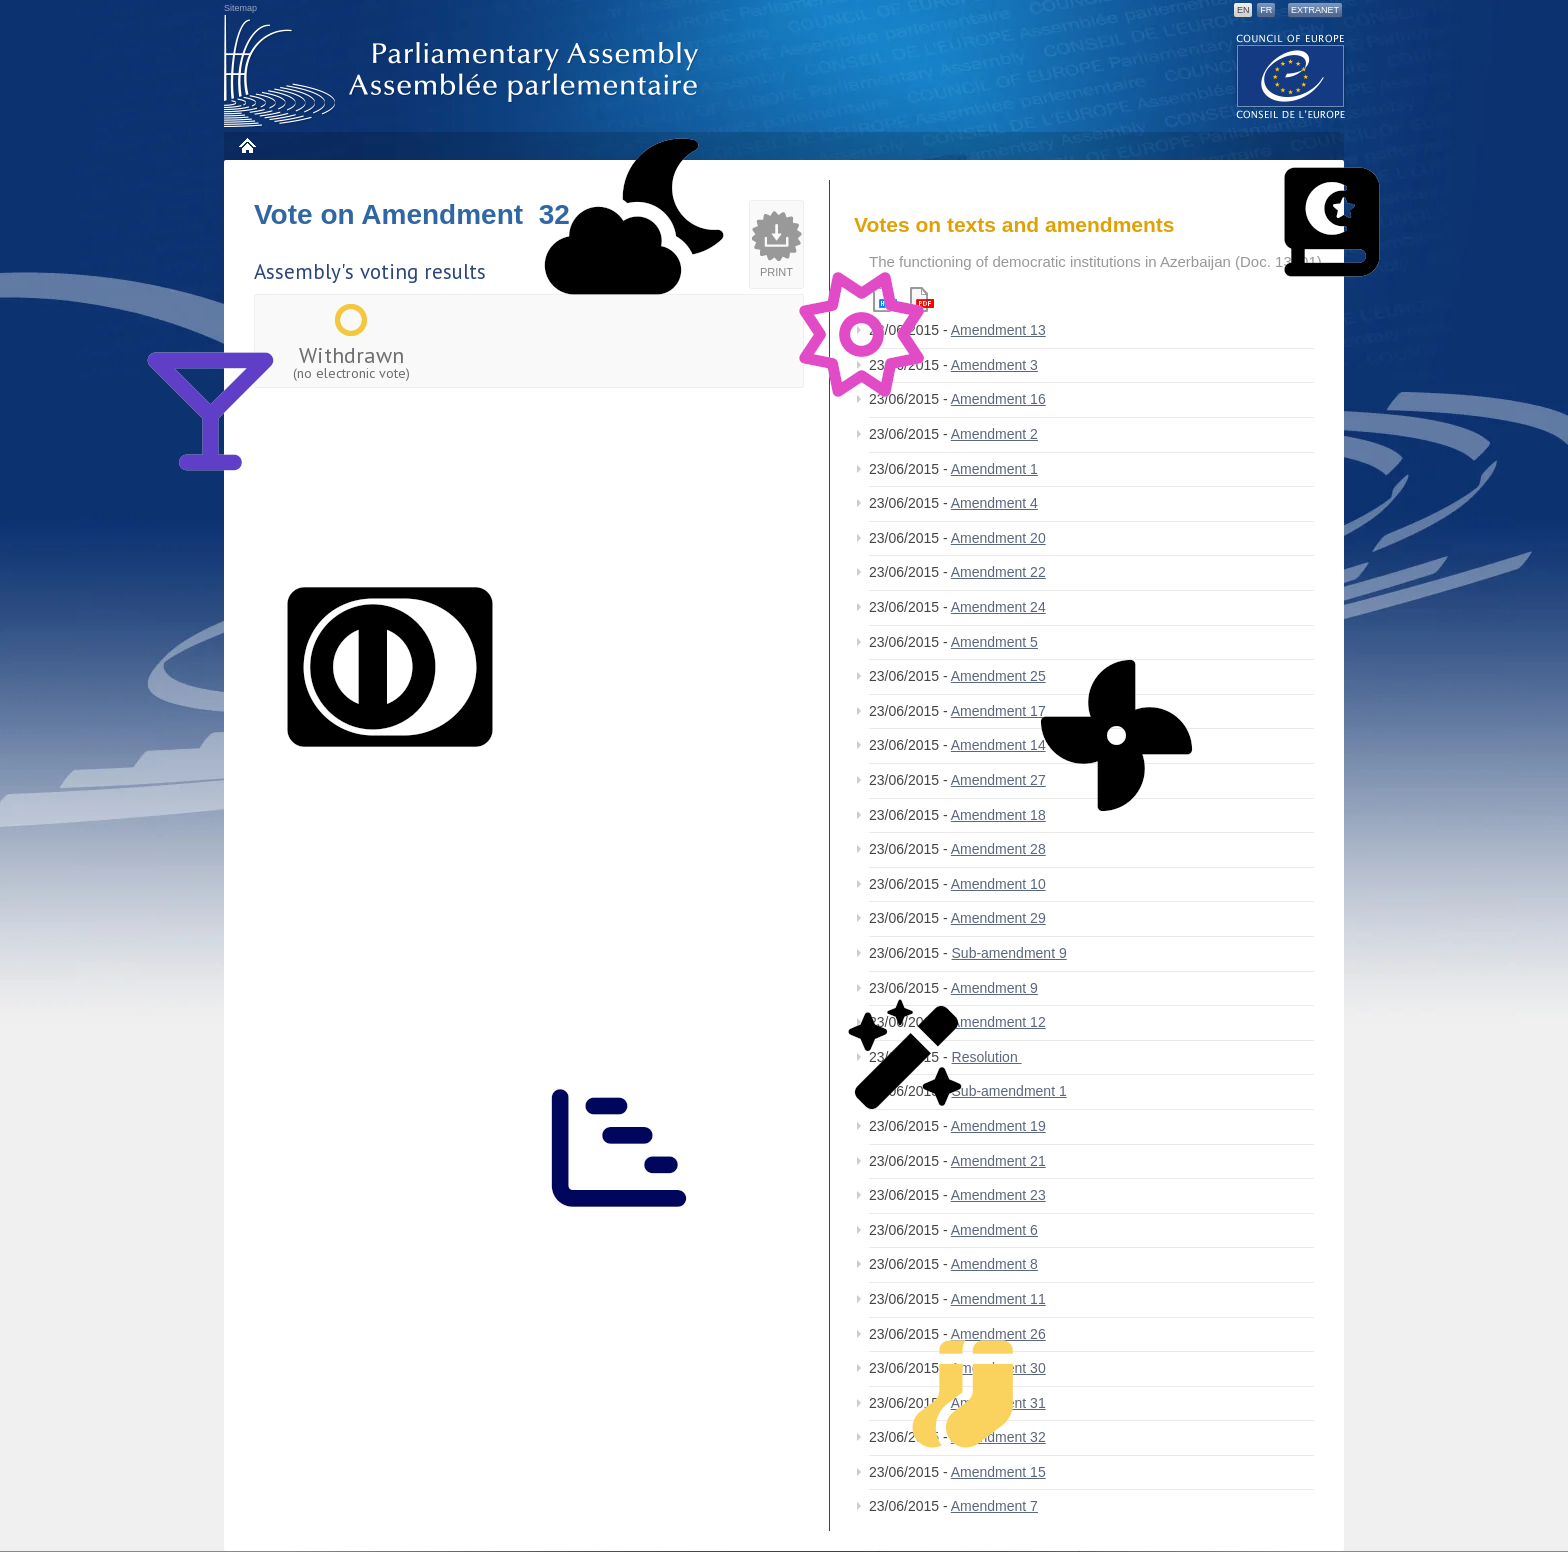  I want to click on toggle fan or ventilation control, so click(1116, 735).